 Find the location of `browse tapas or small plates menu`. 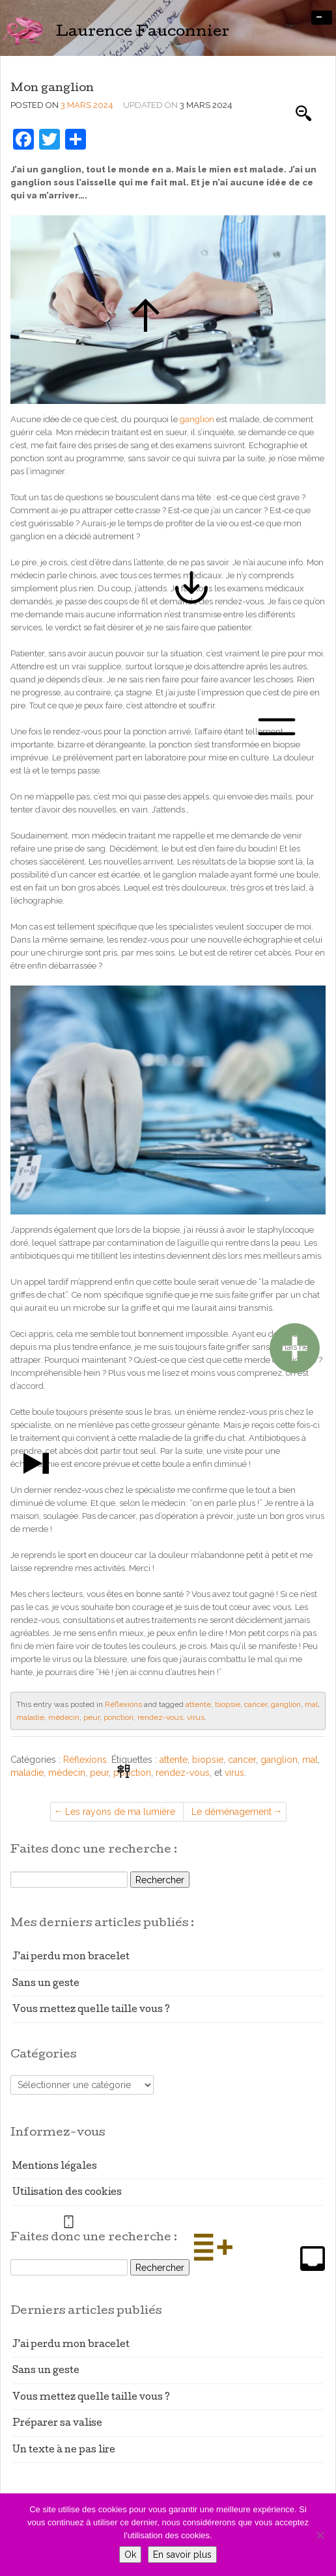

browse tapas or small plates menu is located at coordinates (124, 1771).